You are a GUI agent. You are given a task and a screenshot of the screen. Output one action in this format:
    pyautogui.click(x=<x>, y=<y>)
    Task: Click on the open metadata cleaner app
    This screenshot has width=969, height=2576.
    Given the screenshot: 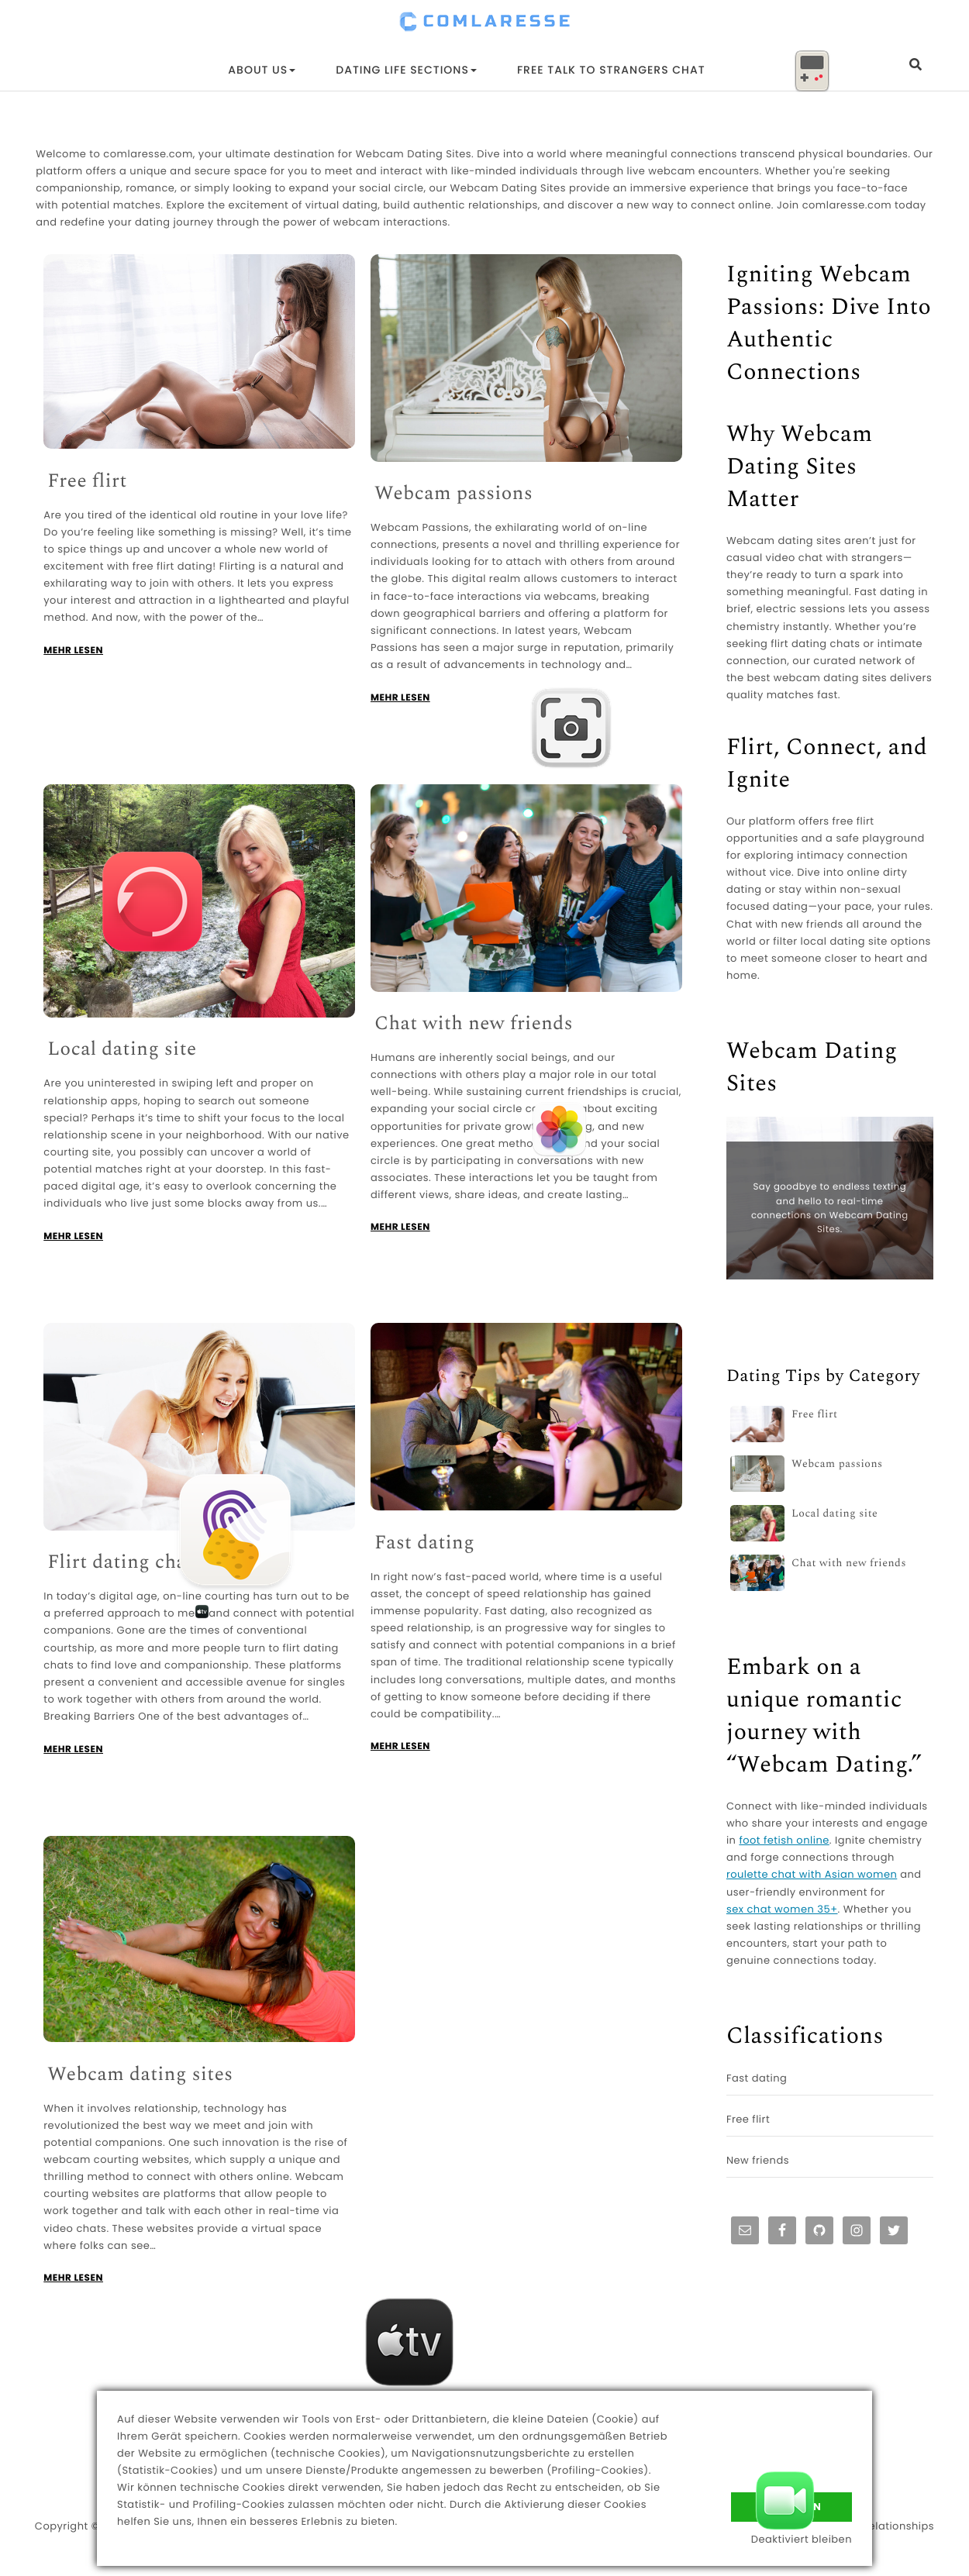 What is the action you would take?
    pyautogui.click(x=235, y=1530)
    